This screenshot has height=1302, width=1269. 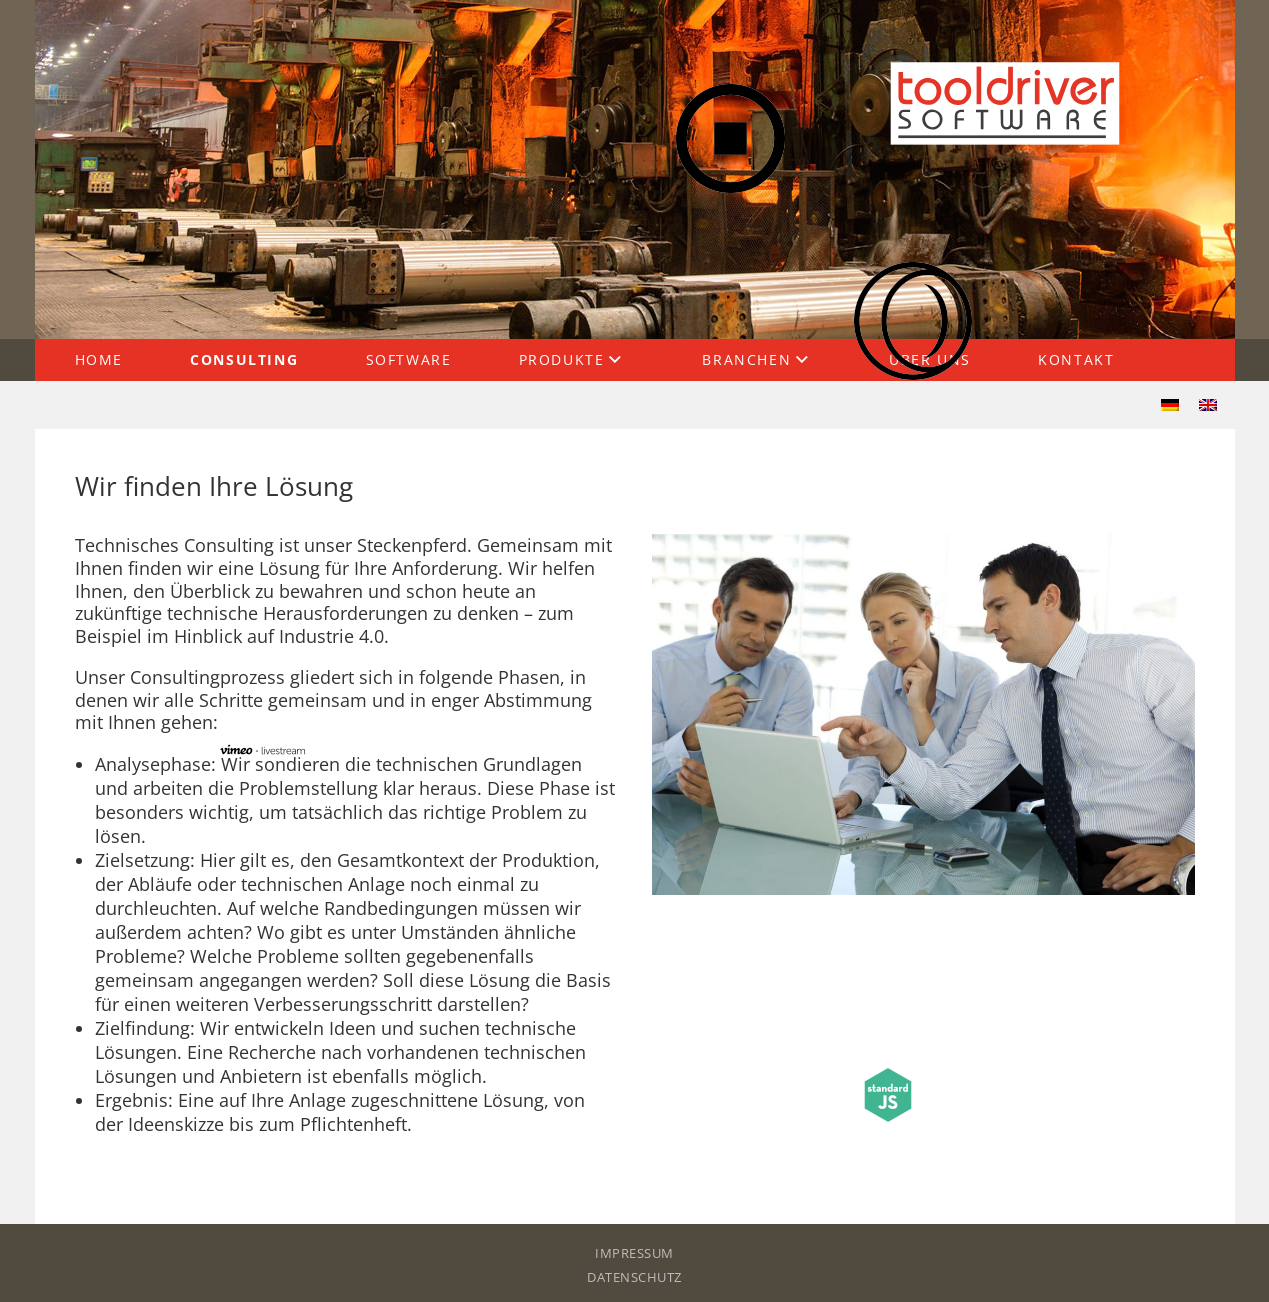 I want to click on stop media playback, so click(x=730, y=138).